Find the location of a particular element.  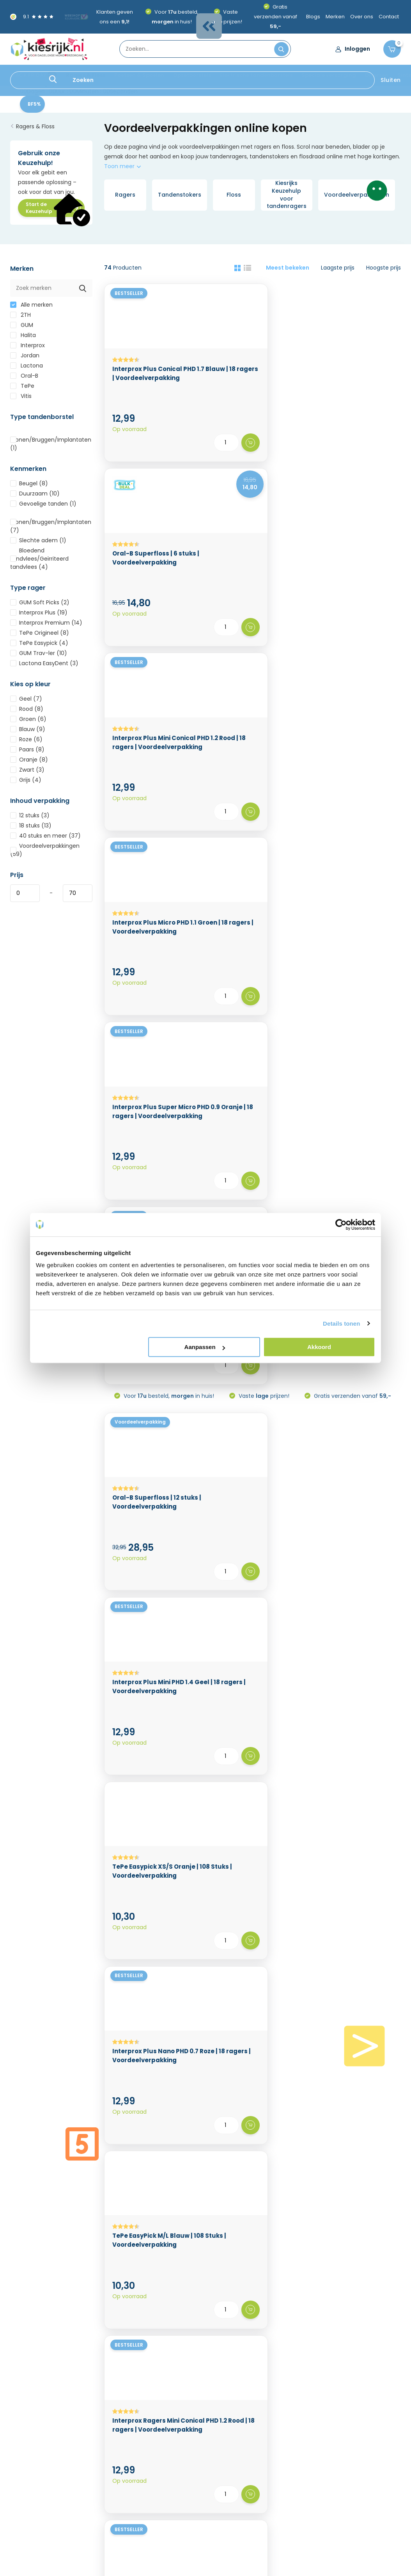

go back multiple steps is located at coordinates (209, 26).